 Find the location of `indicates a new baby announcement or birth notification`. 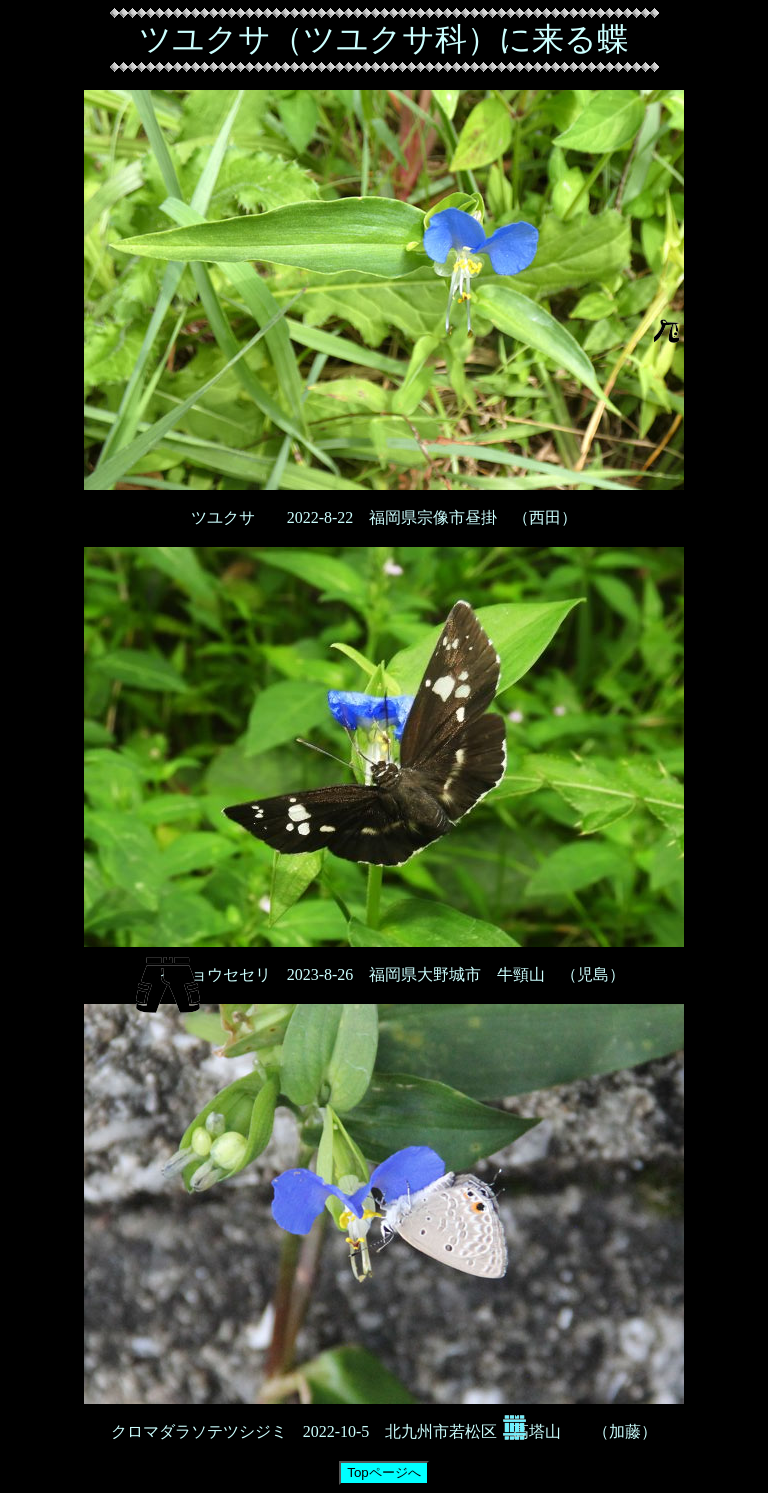

indicates a new baby announcement or birth notification is located at coordinates (667, 330).